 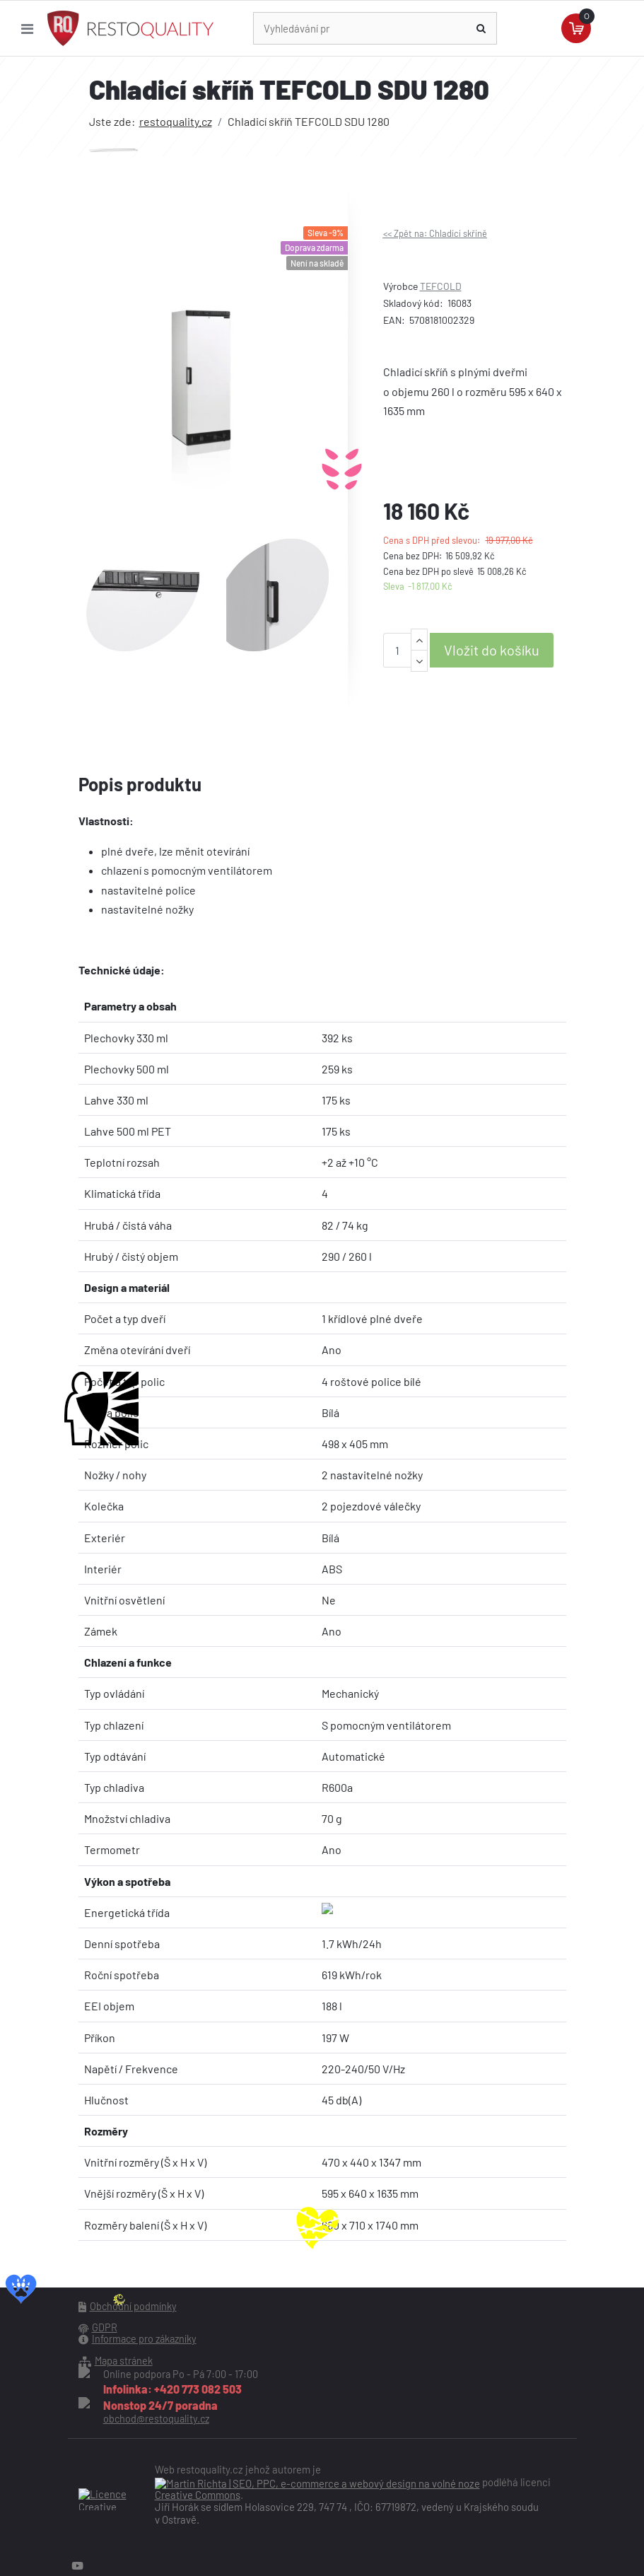 What do you see at coordinates (317, 2228) in the screenshot?
I see `indicates a healing or mending heart status` at bounding box center [317, 2228].